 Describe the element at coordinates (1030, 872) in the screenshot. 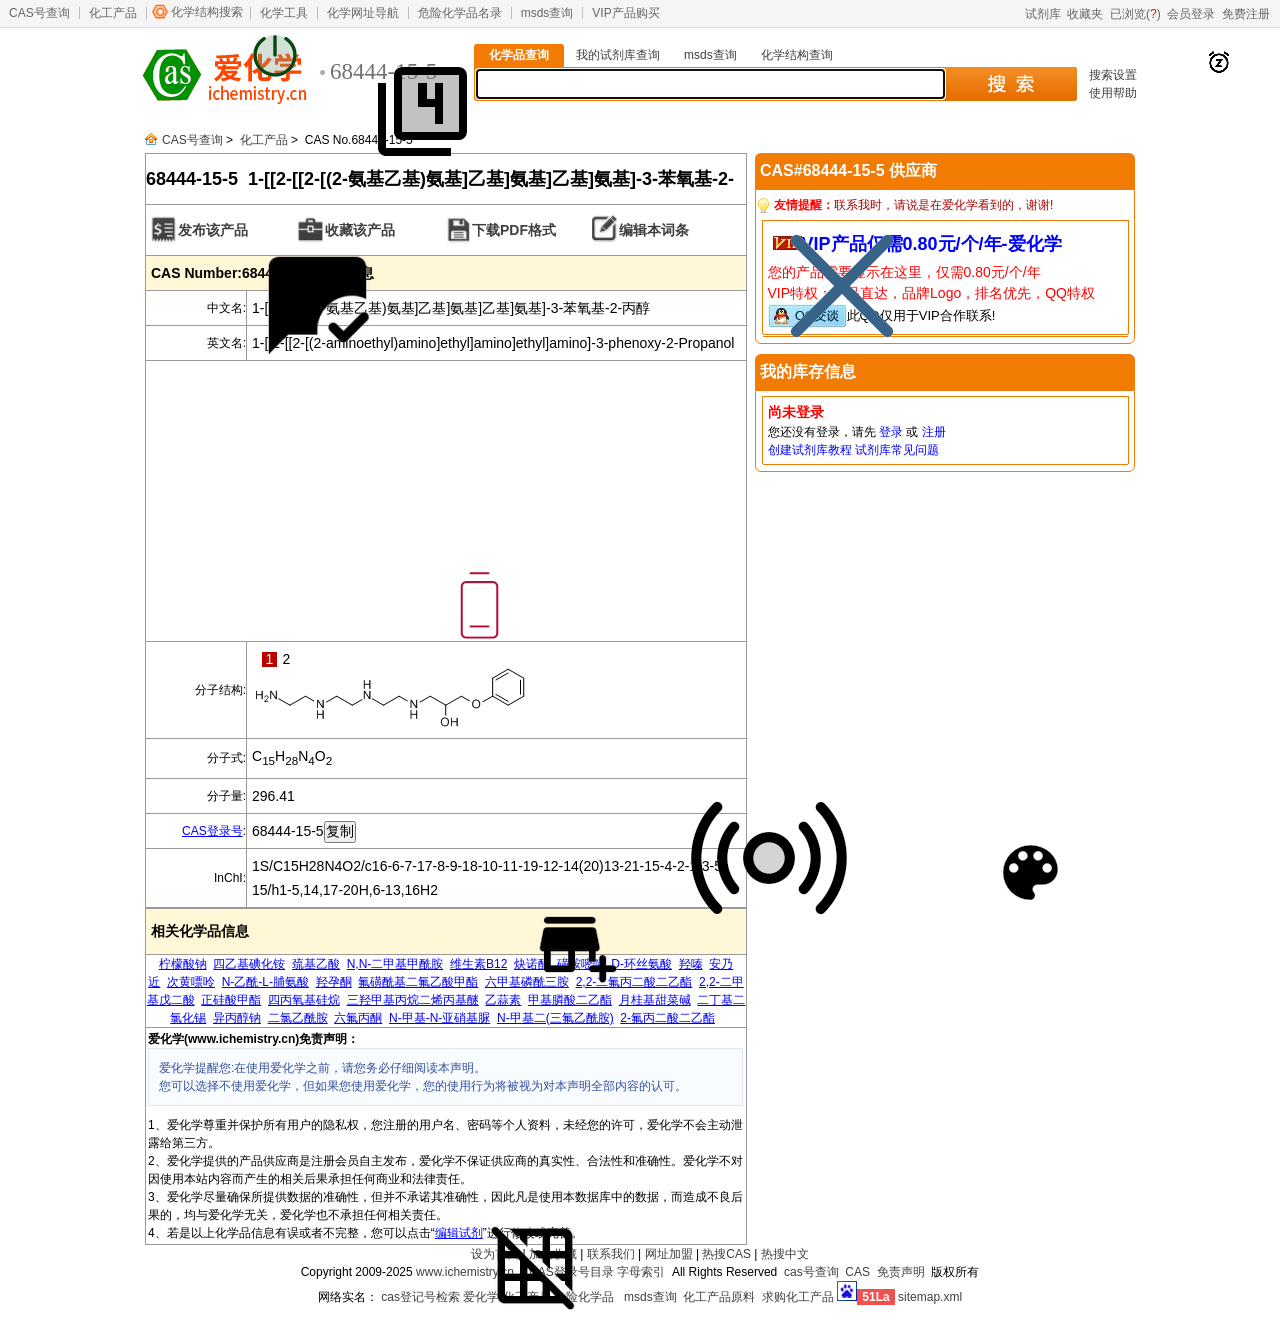

I see `access color or theme customization options` at that location.